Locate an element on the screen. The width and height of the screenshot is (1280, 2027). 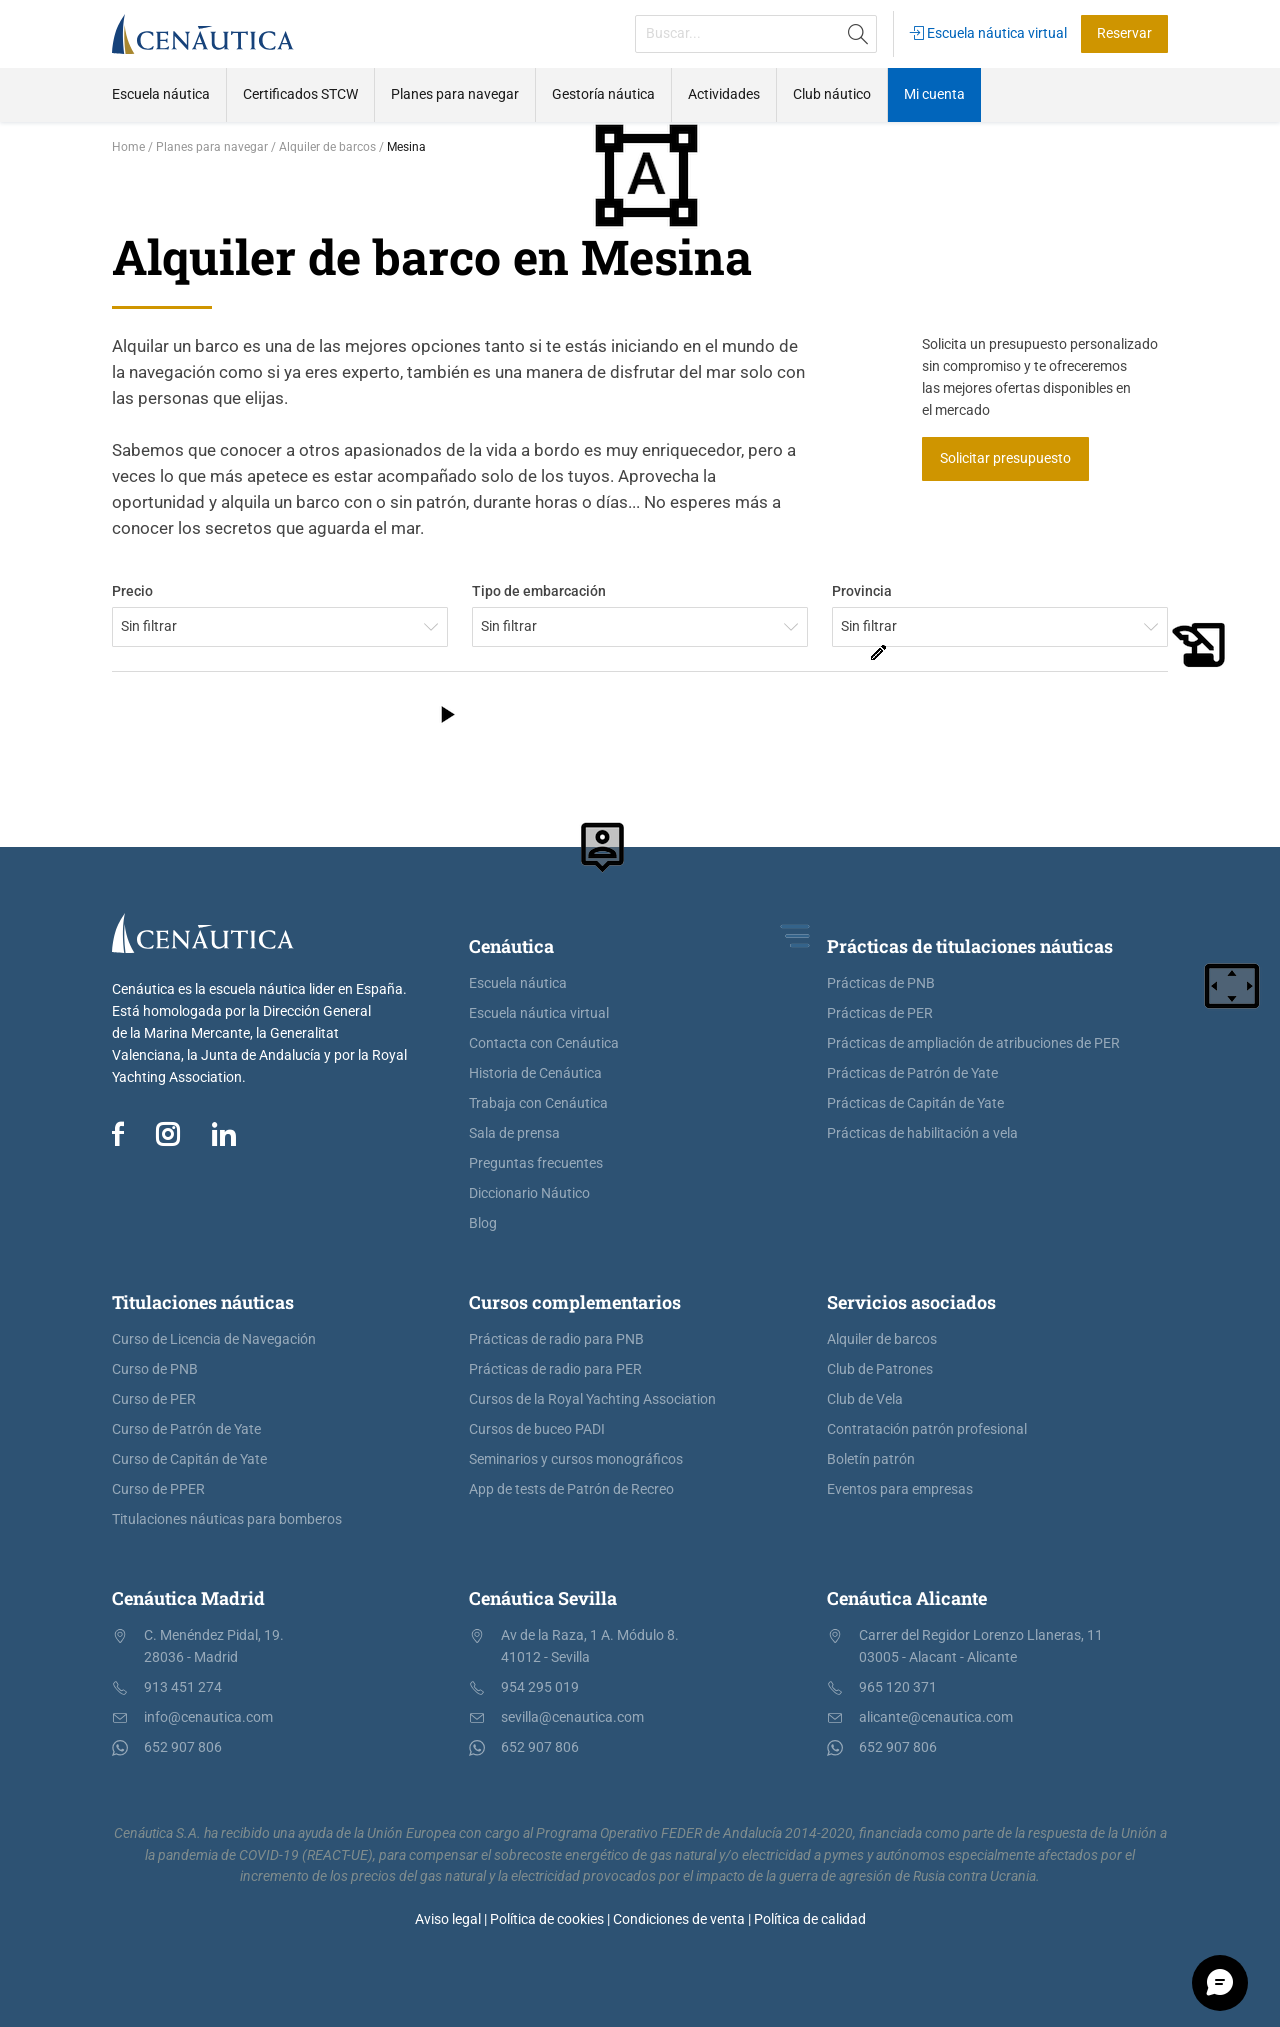
format or edit text box properties is located at coordinates (646, 175).